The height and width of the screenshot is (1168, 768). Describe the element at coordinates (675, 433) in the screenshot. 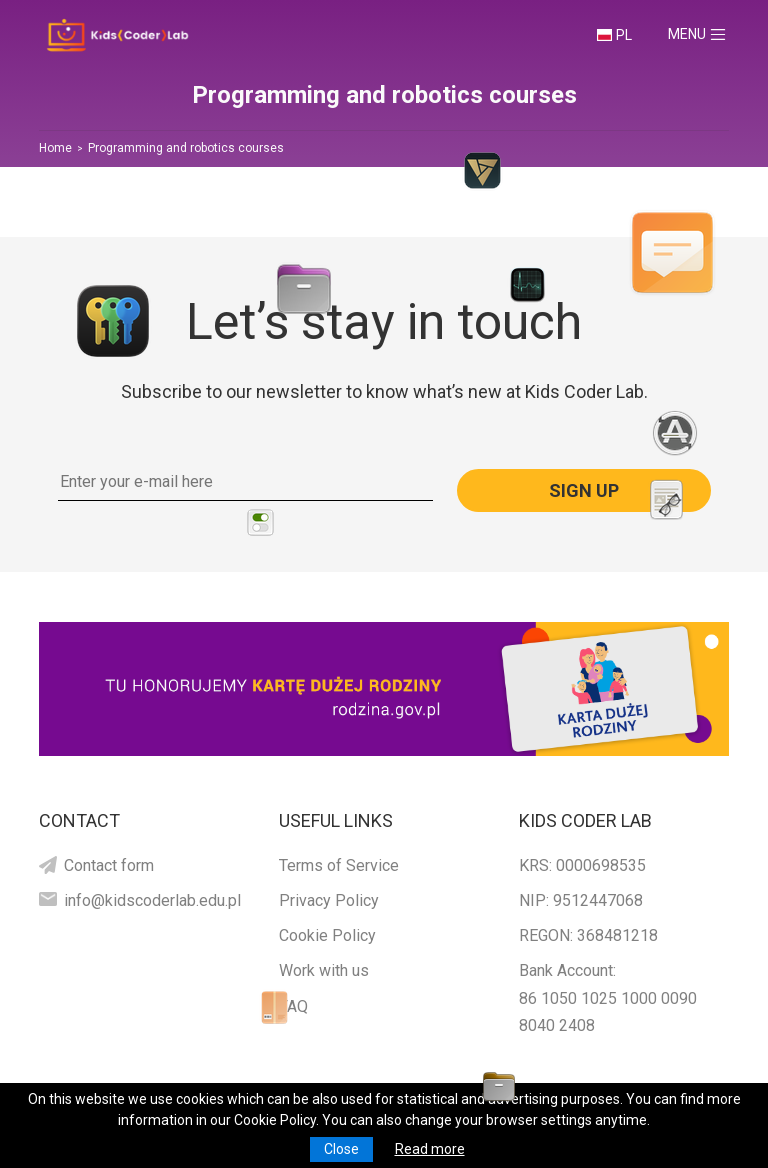

I see `open the software updater application` at that location.